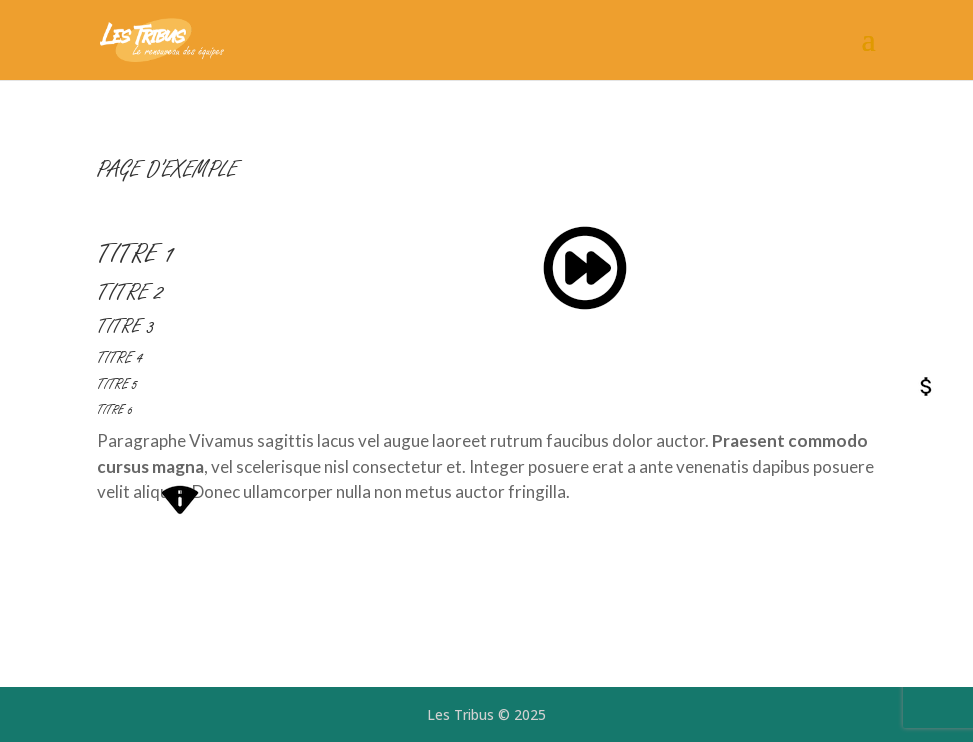  I want to click on scan for available wifi networks, so click(180, 500).